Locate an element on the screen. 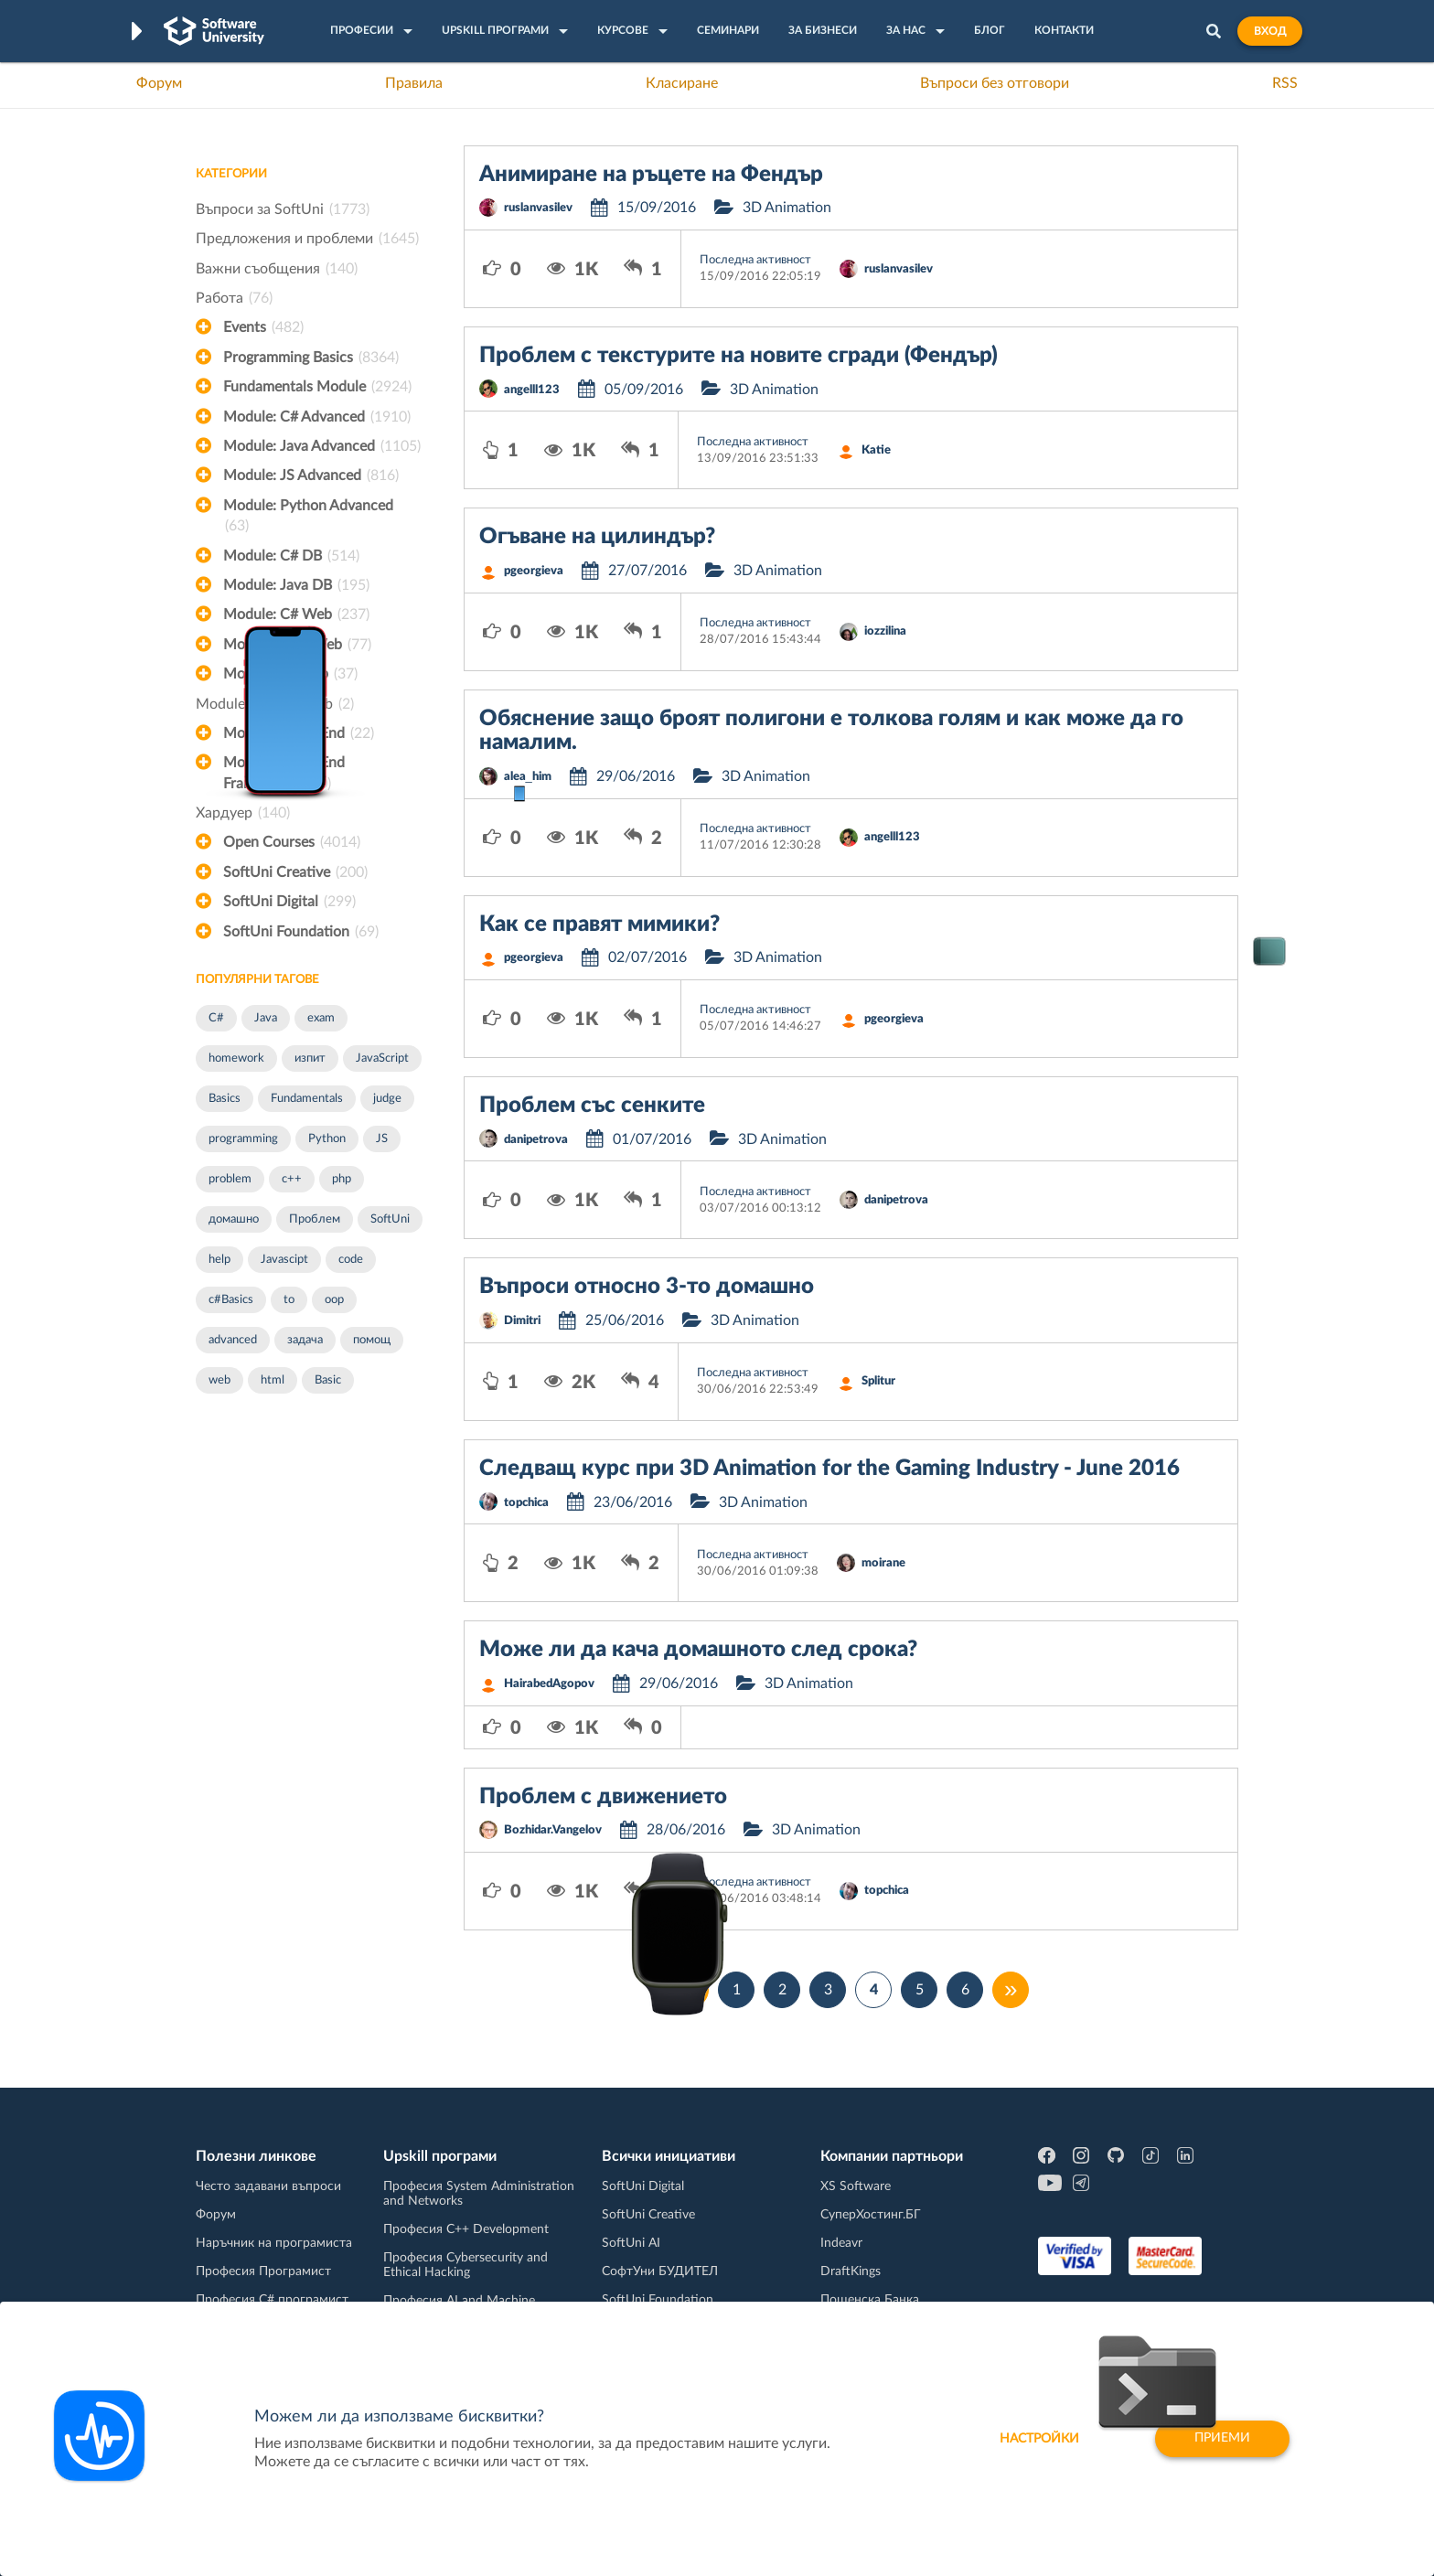 This screenshot has width=1434, height=2576. open windows terminal projects folder is located at coordinates (1157, 2385).